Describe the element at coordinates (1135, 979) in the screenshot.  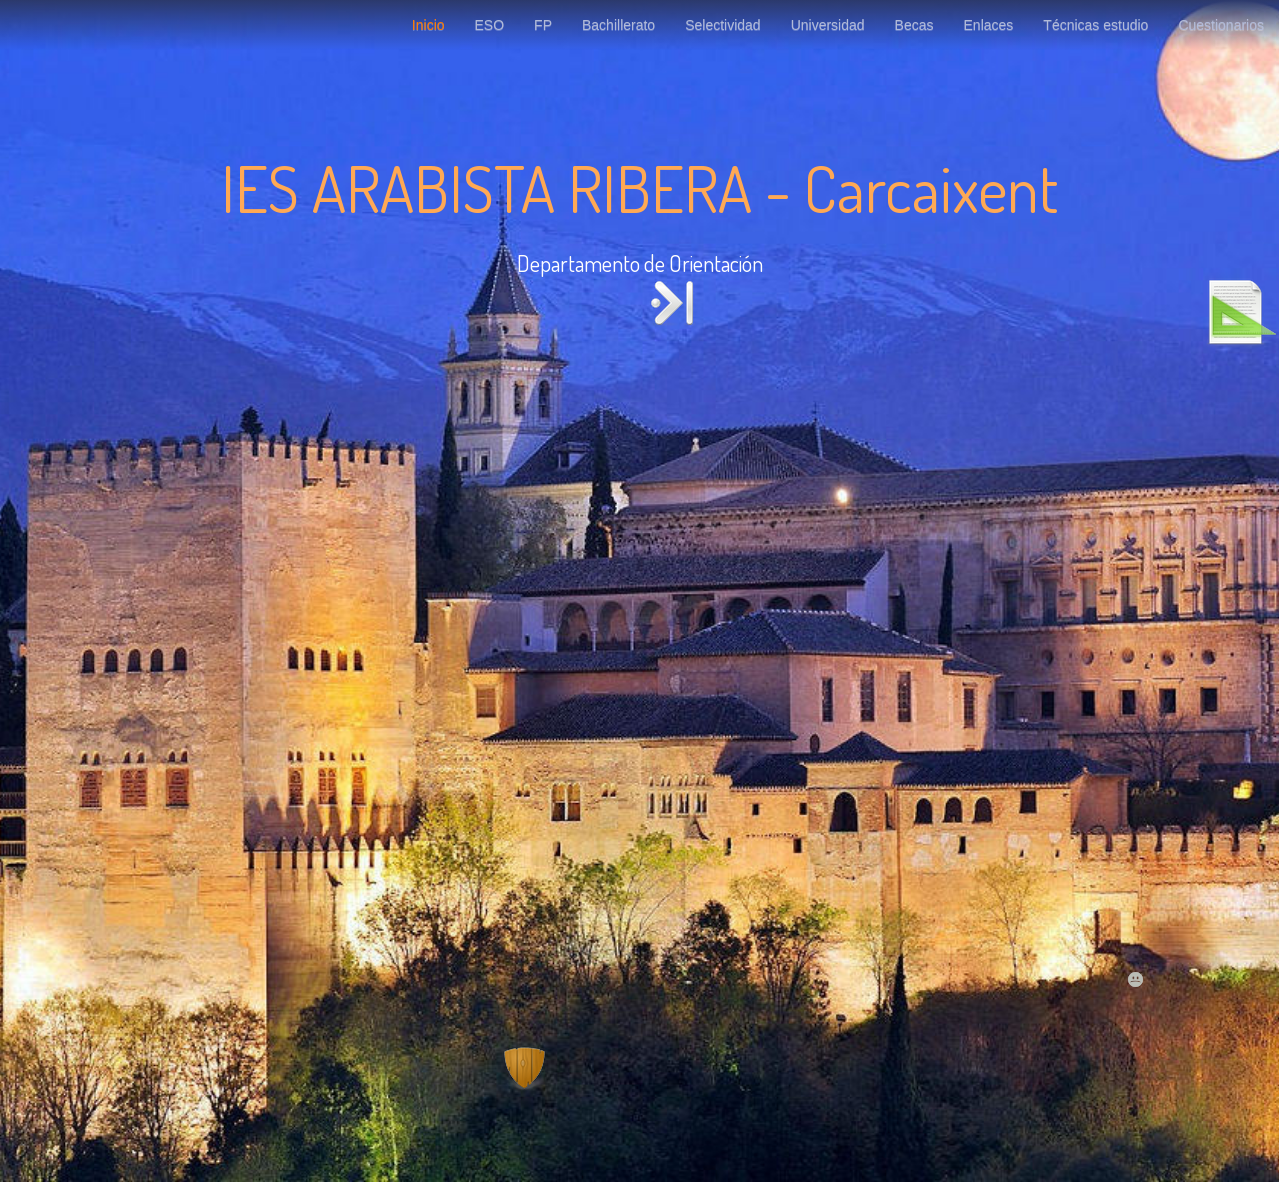
I see `indicates an error or unsuccessful action` at that location.